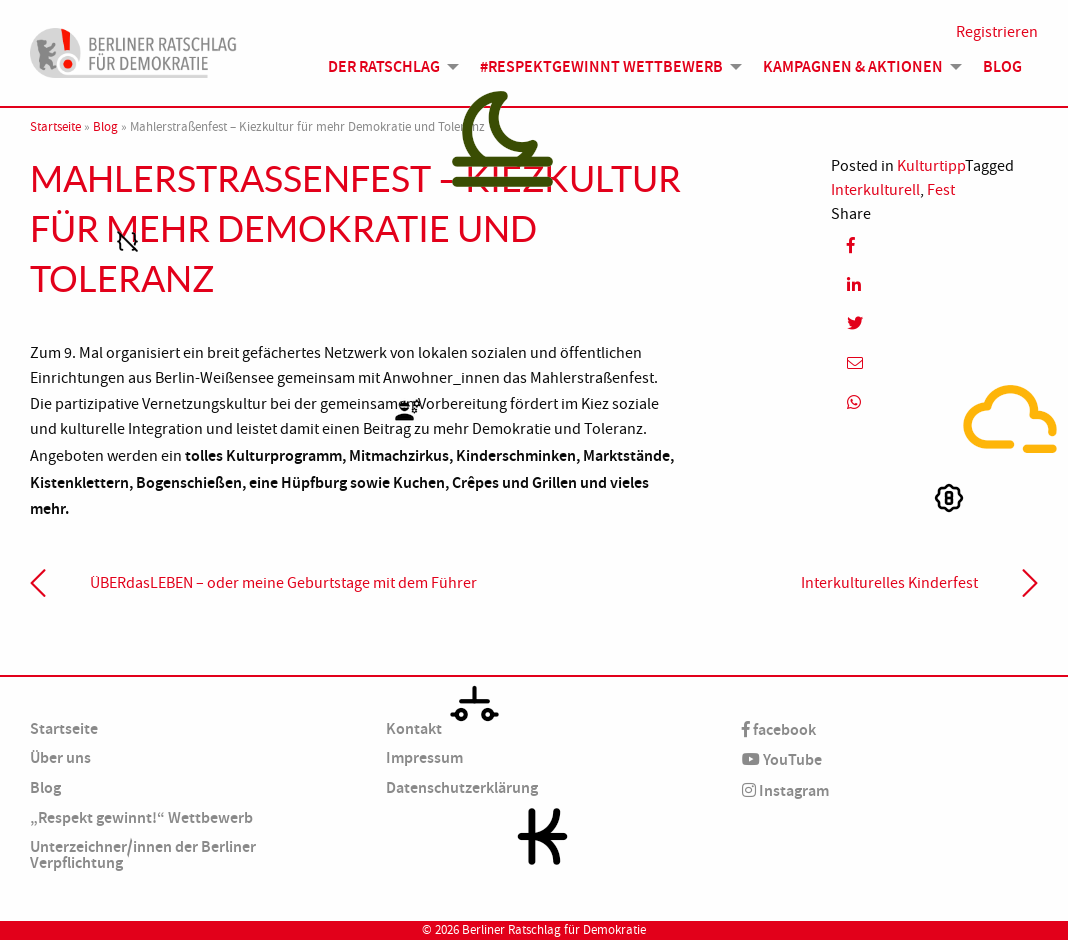  Describe the element at coordinates (474, 703) in the screenshot. I see `represents a pushbutton component in a circuit diagram` at that location.